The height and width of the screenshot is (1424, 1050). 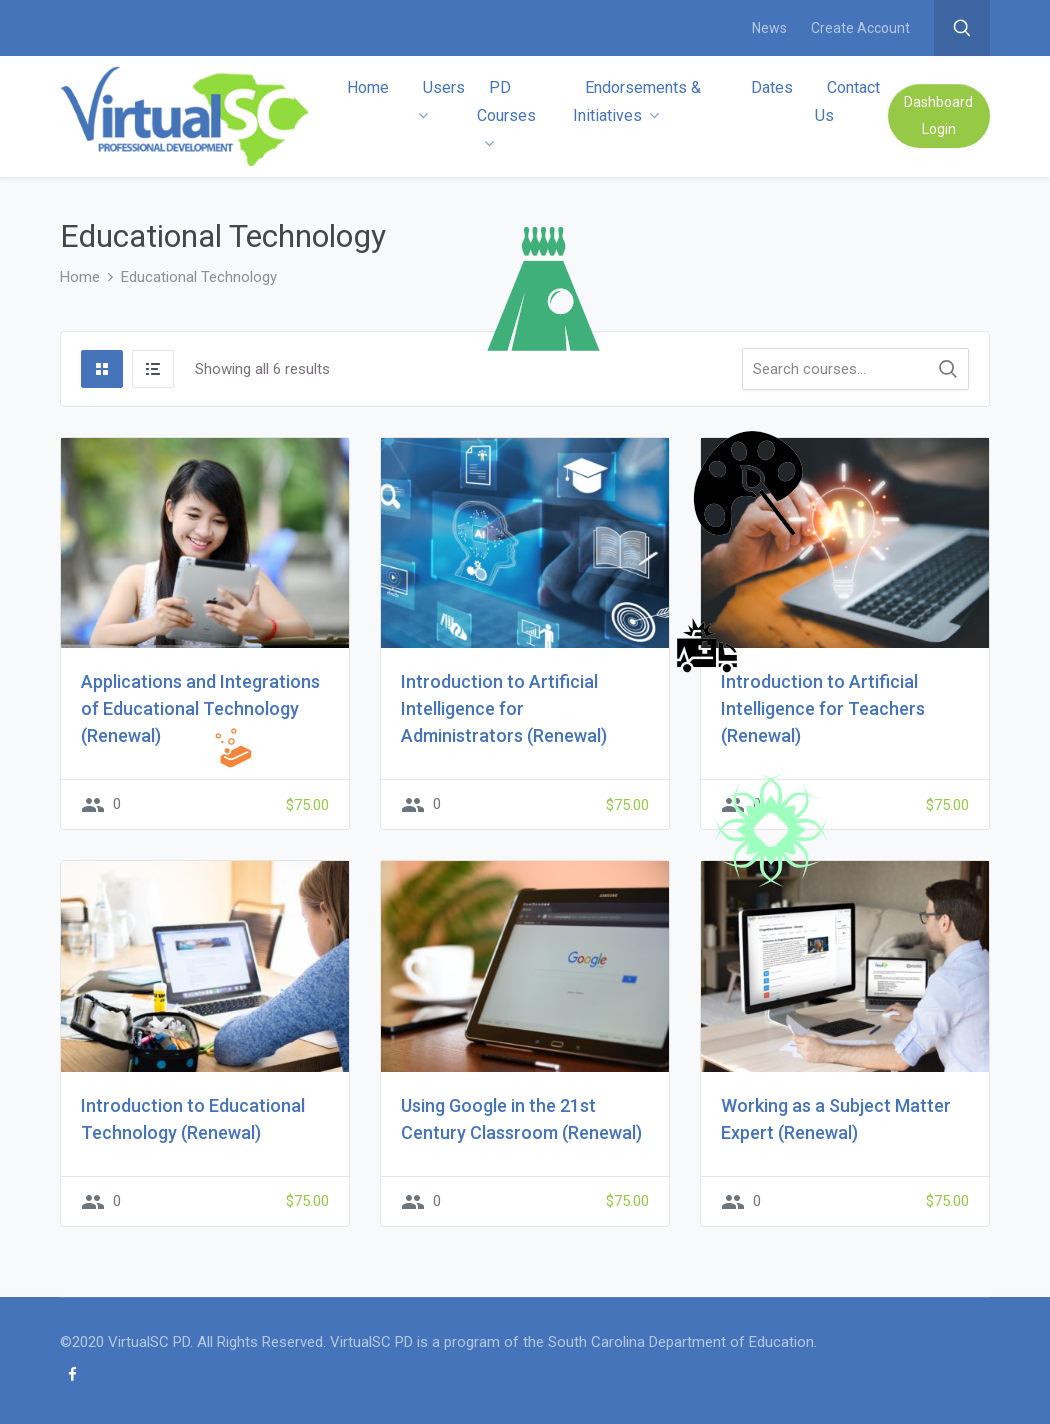 What do you see at coordinates (771, 830) in the screenshot?
I see `decorative design element or divider` at bounding box center [771, 830].